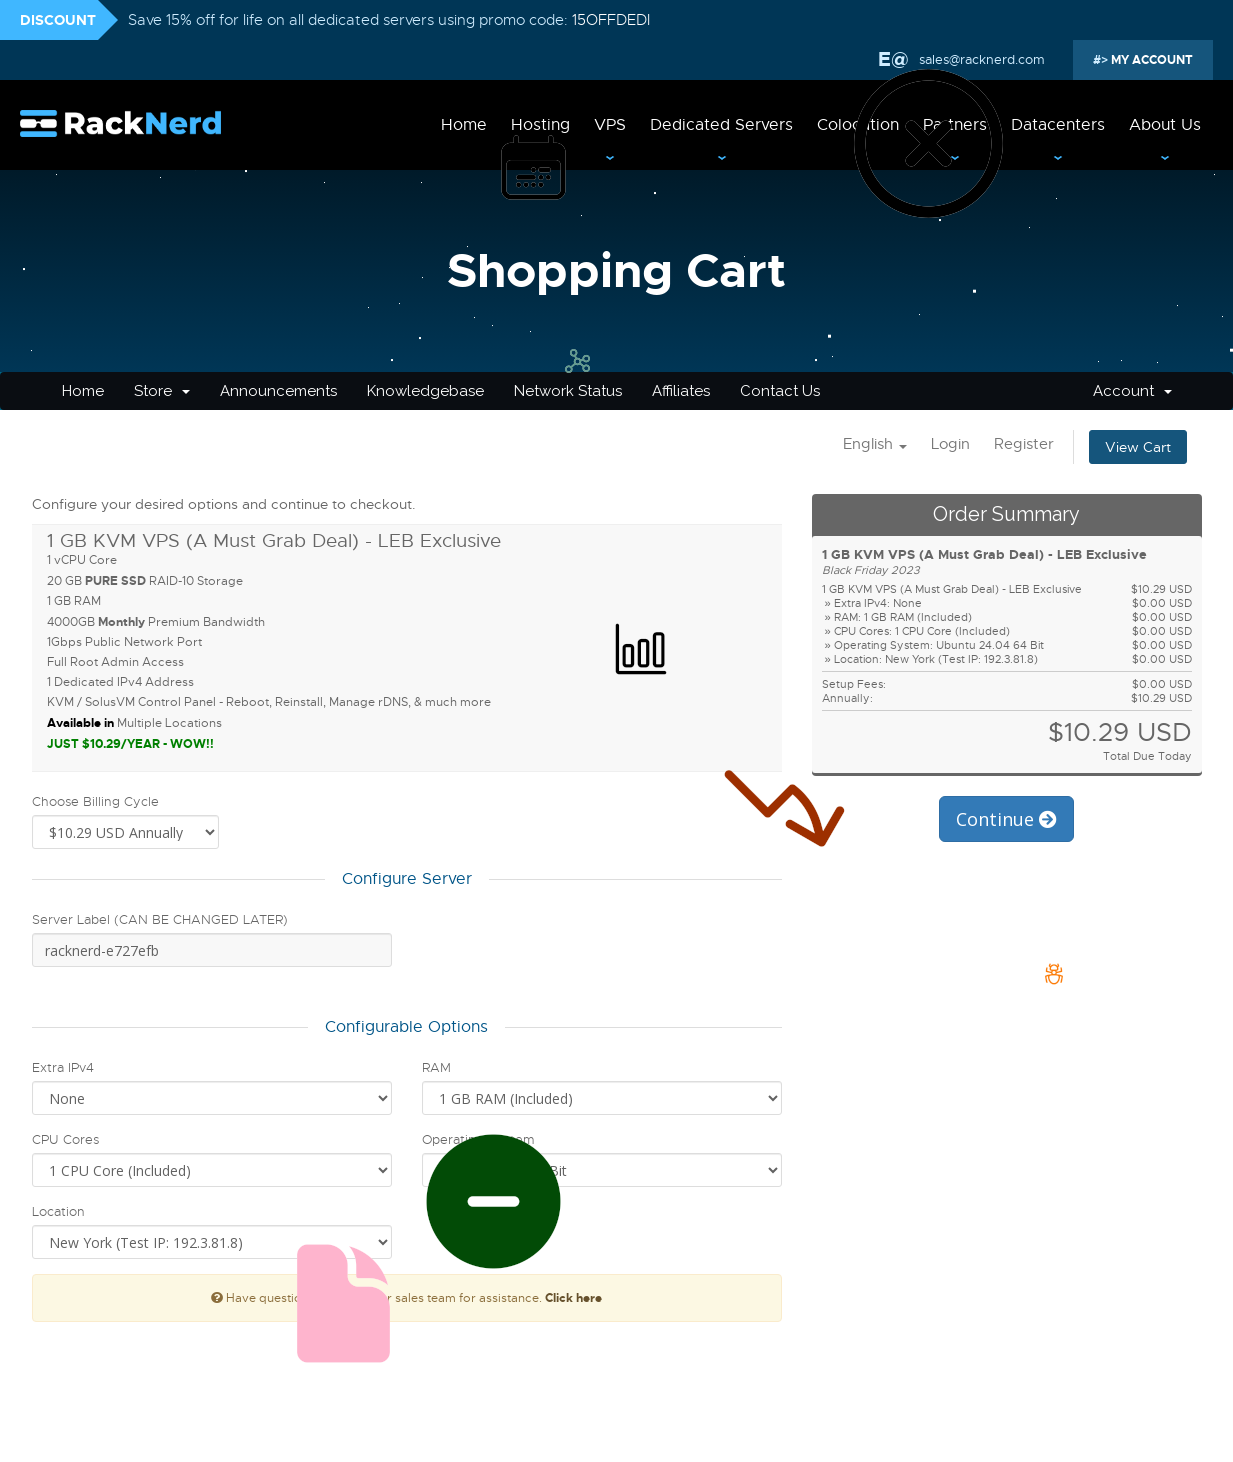  What do you see at coordinates (785, 809) in the screenshot?
I see `indicates a downward trend or decline in data` at bounding box center [785, 809].